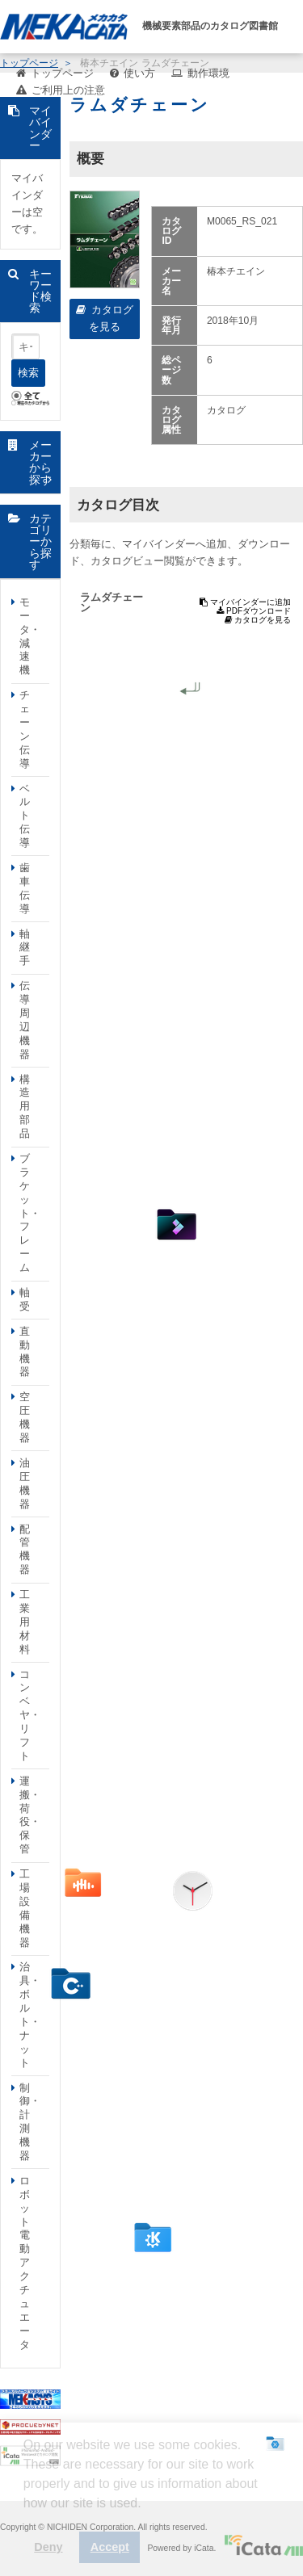 This screenshot has height=2576, width=303. I want to click on access recently opened files and folders, so click(192, 1890).